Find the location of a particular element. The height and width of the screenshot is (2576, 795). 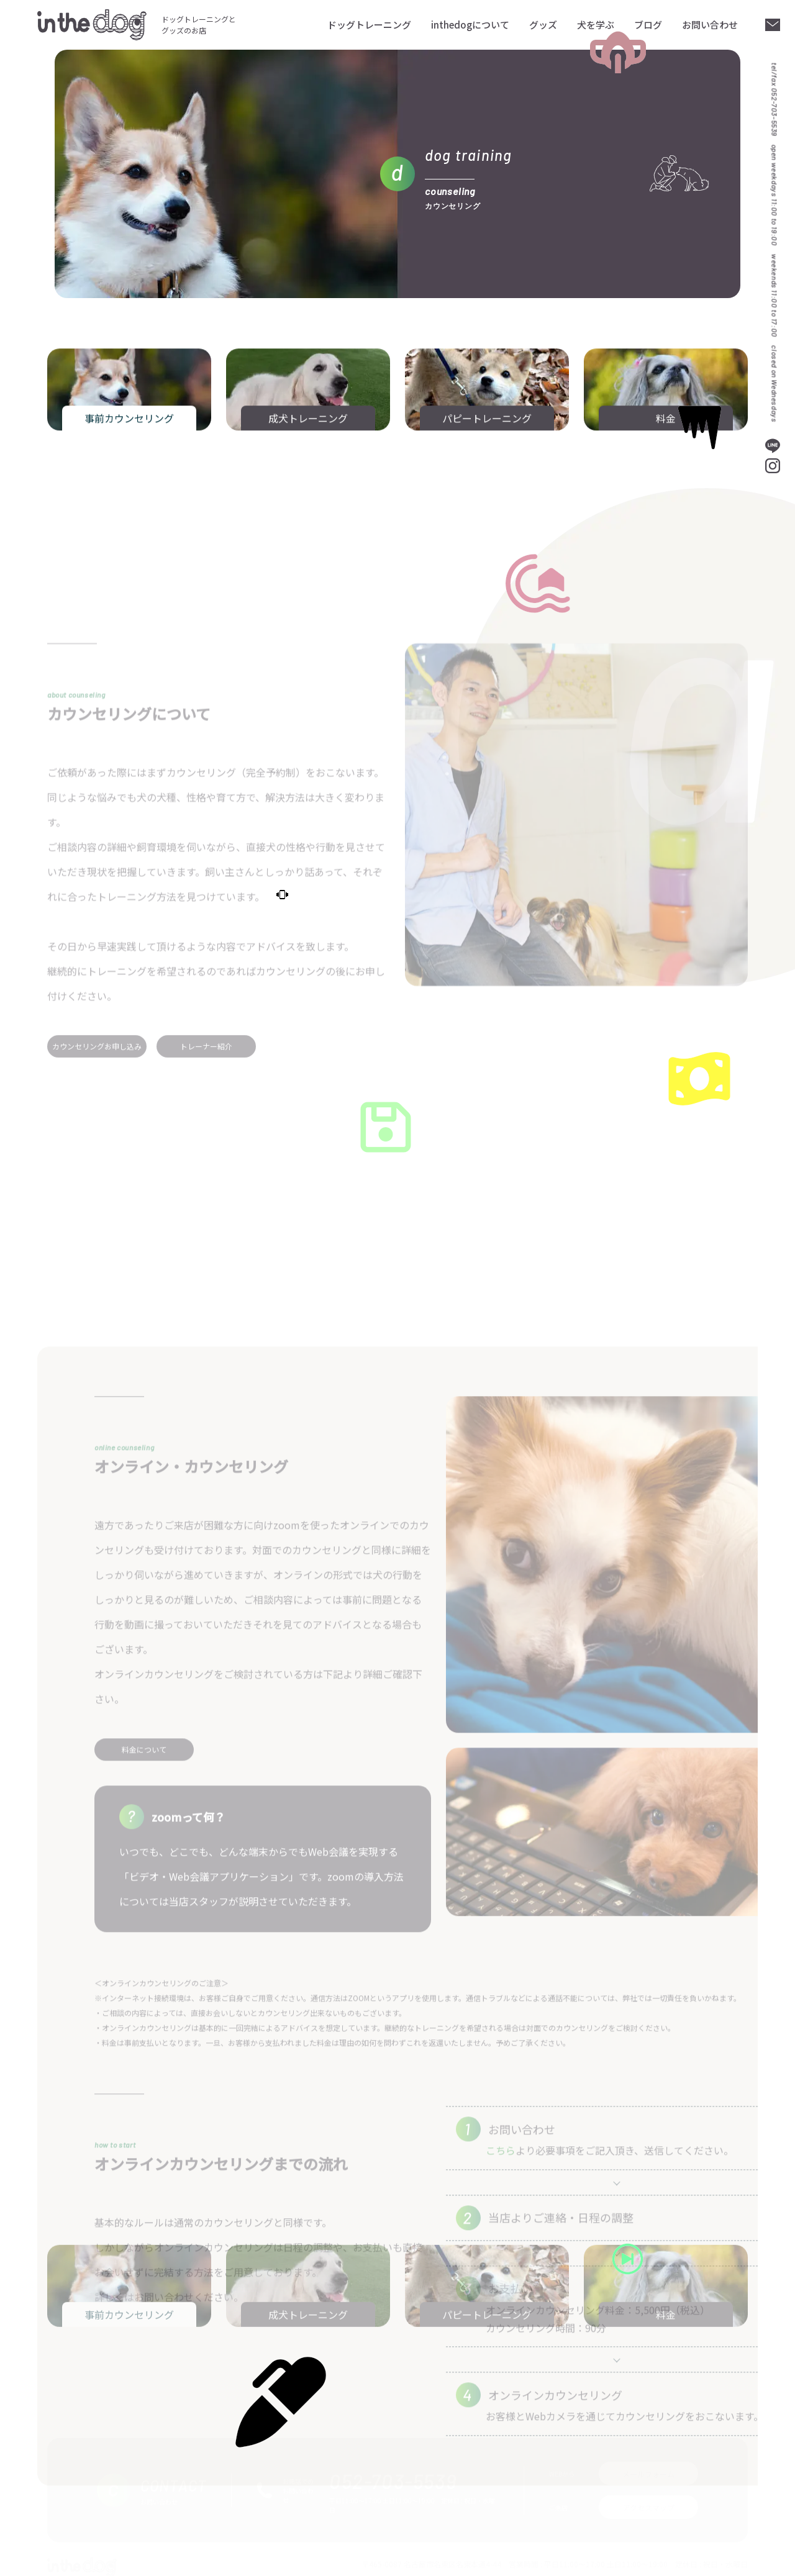

skip to the next track is located at coordinates (627, 2259).